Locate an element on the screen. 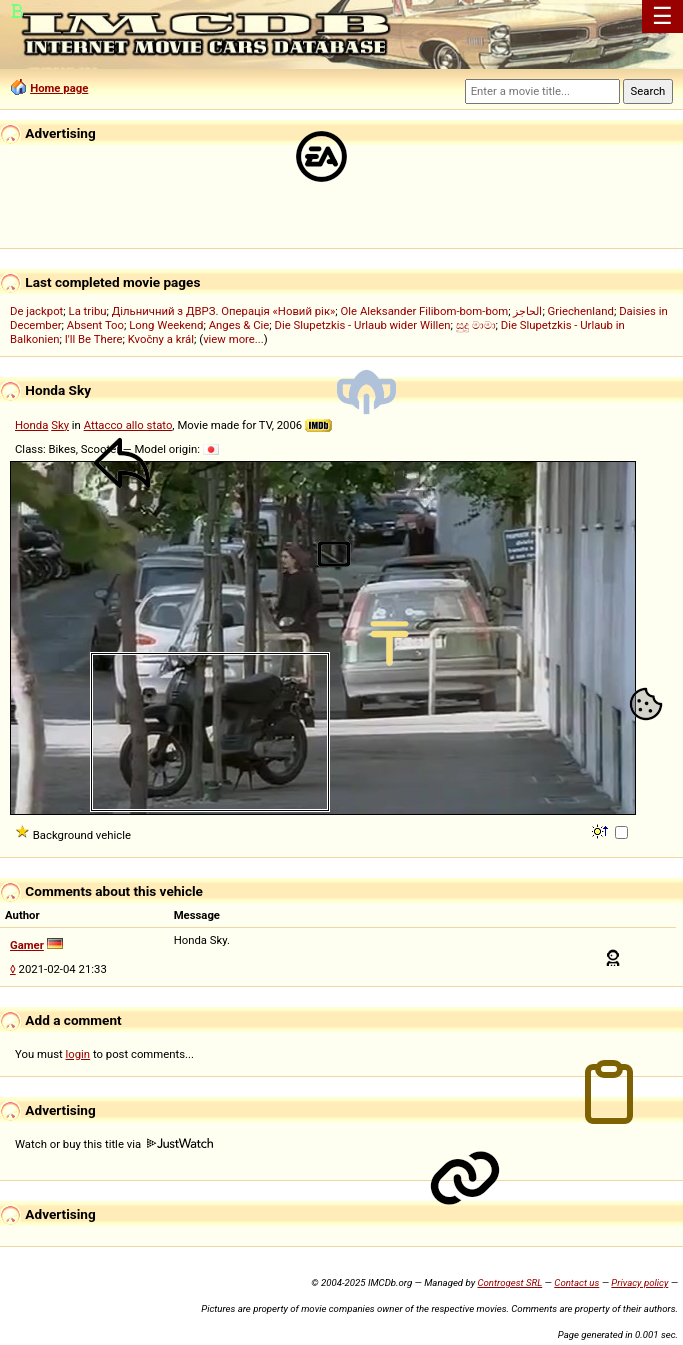 This screenshot has height=1345, width=683. view astronaut or space-themed user profile is located at coordinates (613, 958).